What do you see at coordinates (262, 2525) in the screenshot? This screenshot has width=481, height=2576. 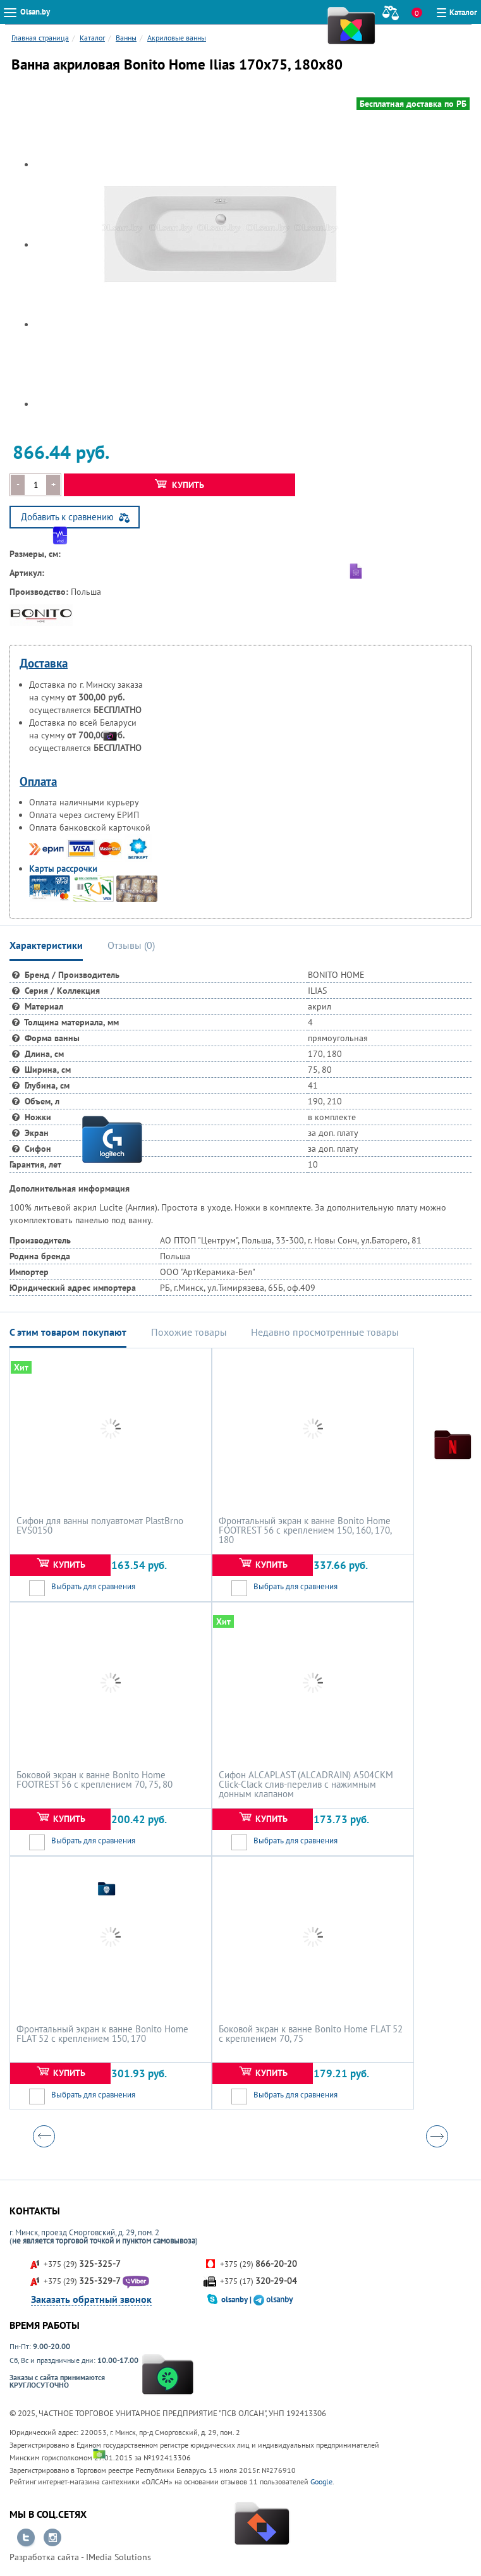 I see `open ktor project folder` at bounding box center [262, 2525].